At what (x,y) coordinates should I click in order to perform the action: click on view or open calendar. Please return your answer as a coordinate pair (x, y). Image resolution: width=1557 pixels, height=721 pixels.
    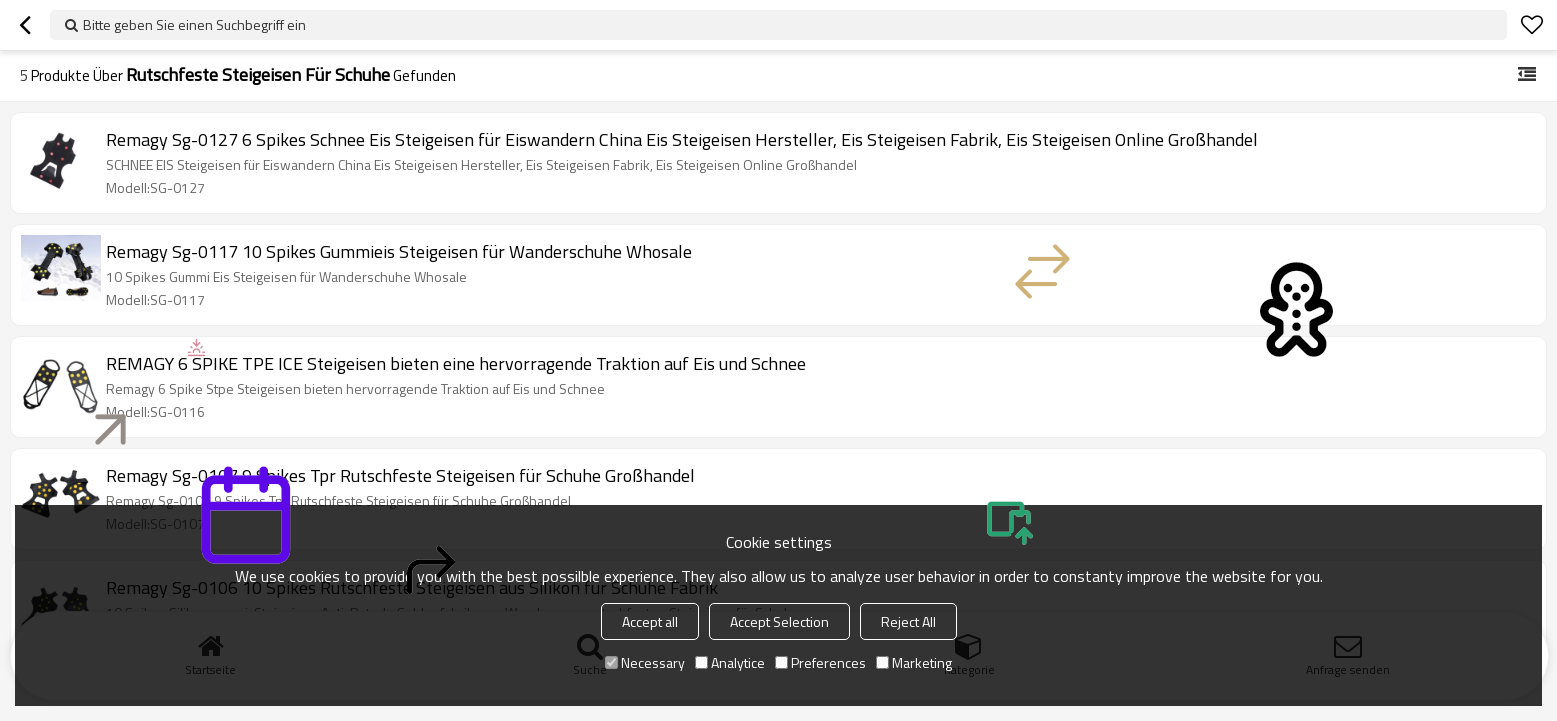
    Looking at the image, I should click on (246, 515).